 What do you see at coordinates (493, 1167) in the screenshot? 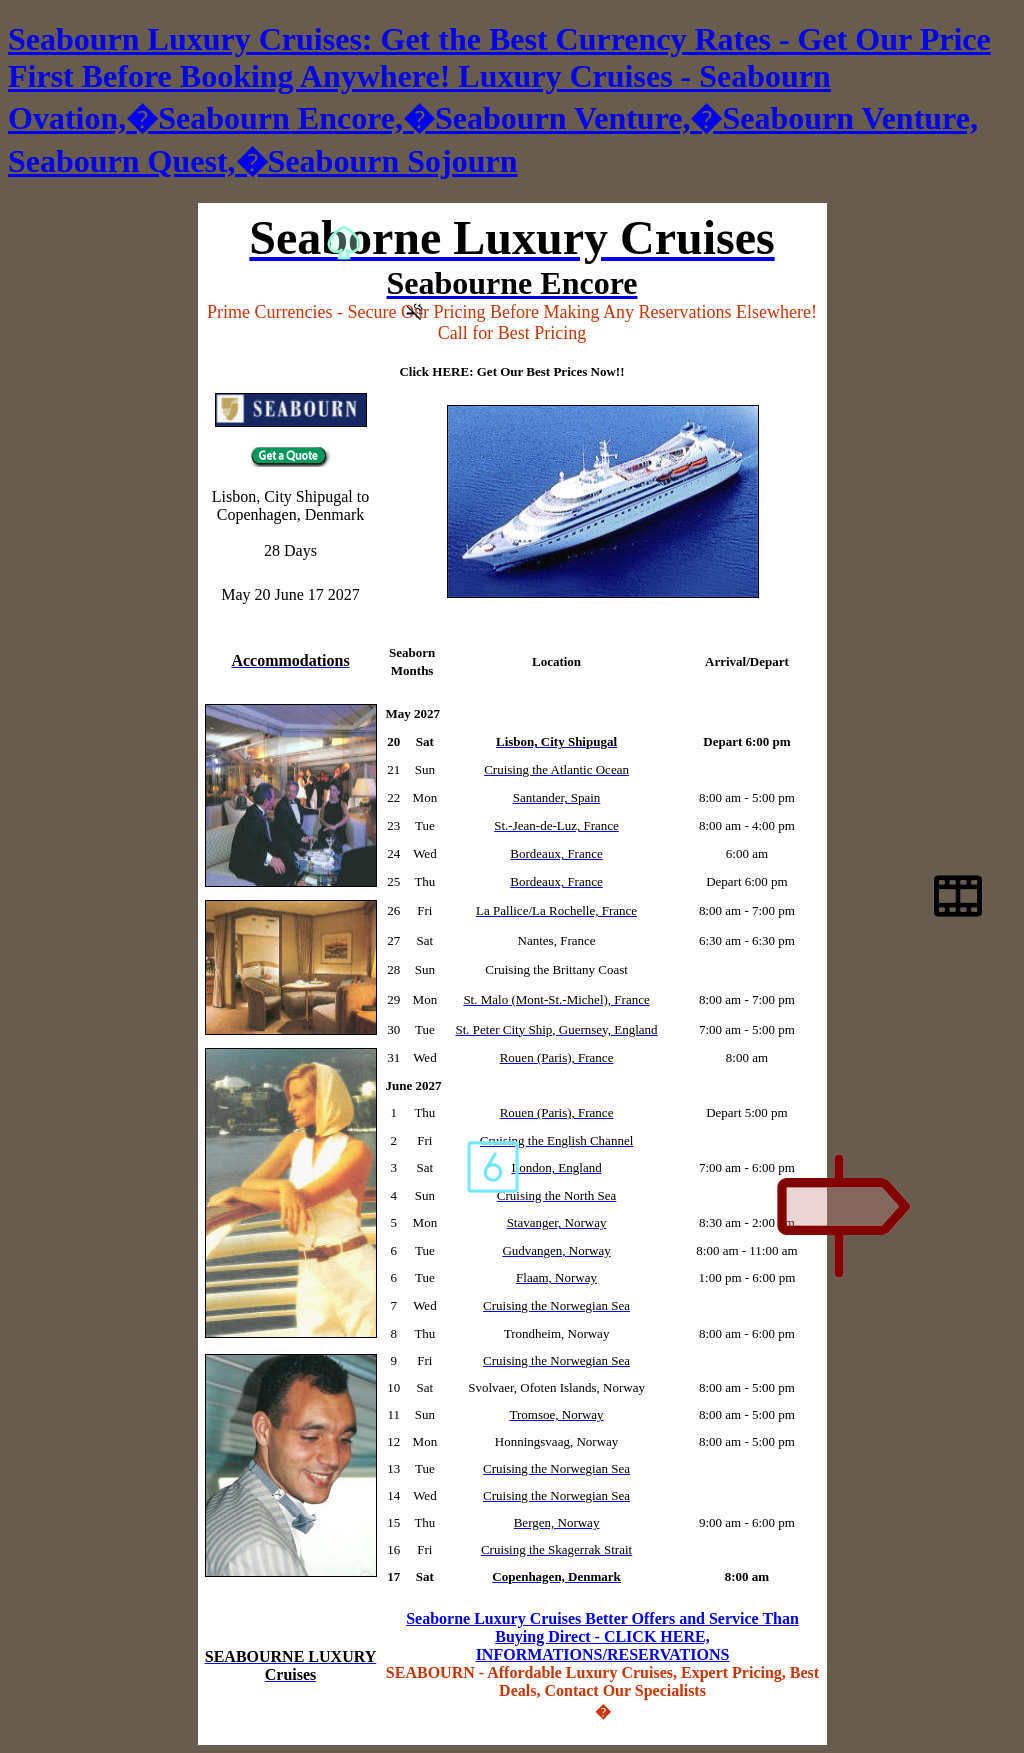
I see `select or input the number six` at bounding box center [493, 1167].